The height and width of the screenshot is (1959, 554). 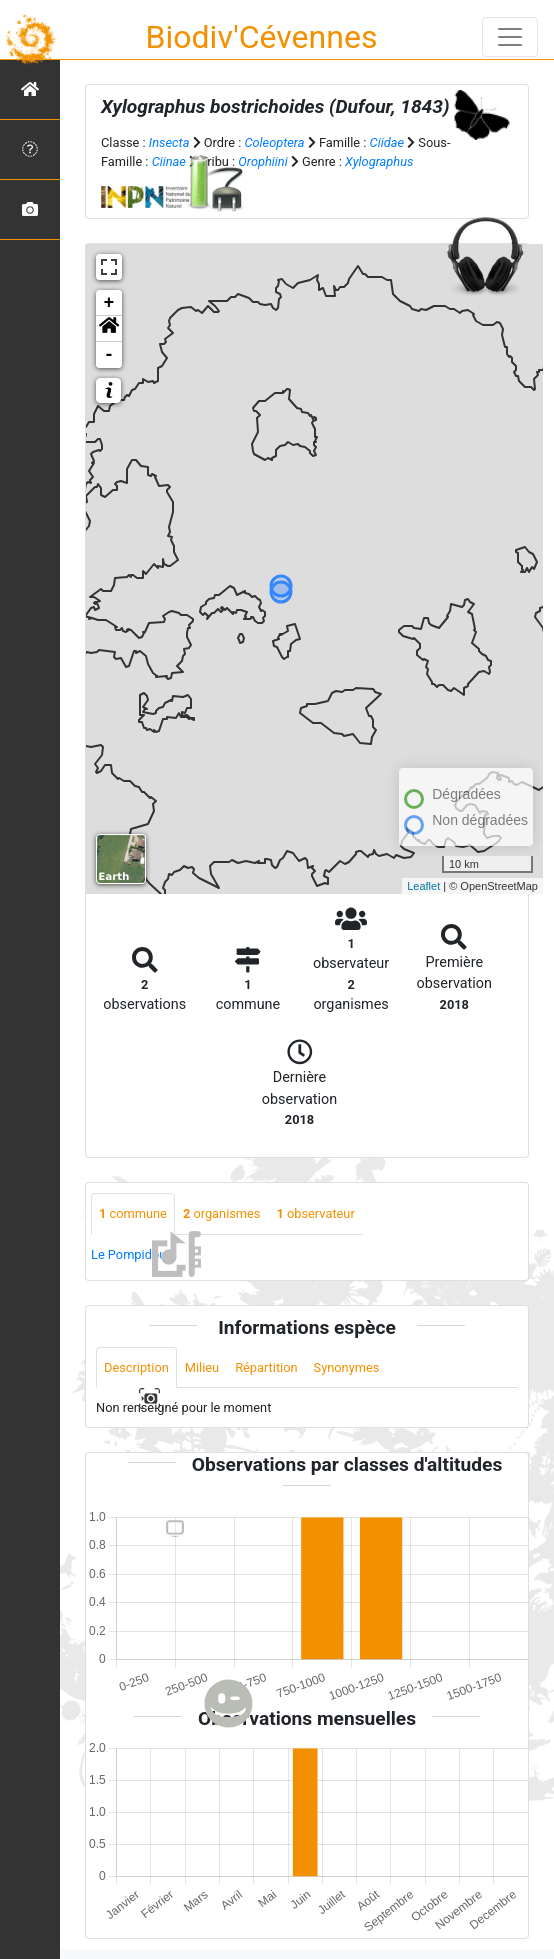 What do you see at coordinates (228, 1703) in the screenshot?
I see `insert a winking emoji in a message` at bounding box center [228, 1703].